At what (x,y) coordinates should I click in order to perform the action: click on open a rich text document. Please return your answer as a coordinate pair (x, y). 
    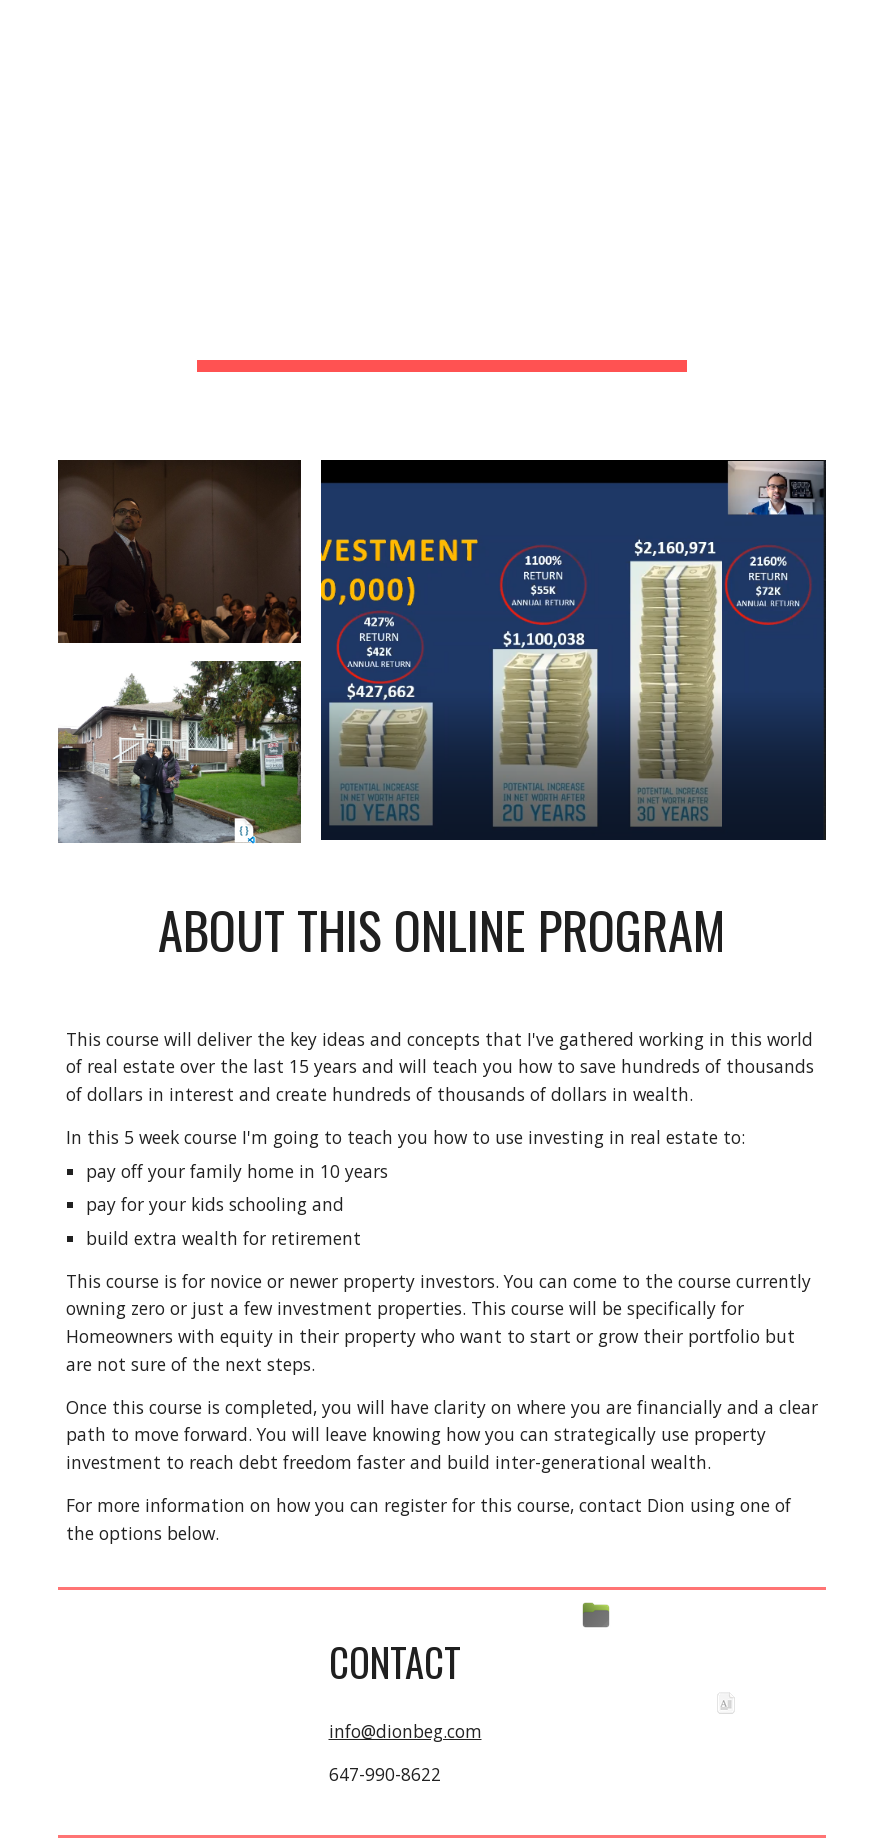
    Looking at the image, I should click on (726, 1703).